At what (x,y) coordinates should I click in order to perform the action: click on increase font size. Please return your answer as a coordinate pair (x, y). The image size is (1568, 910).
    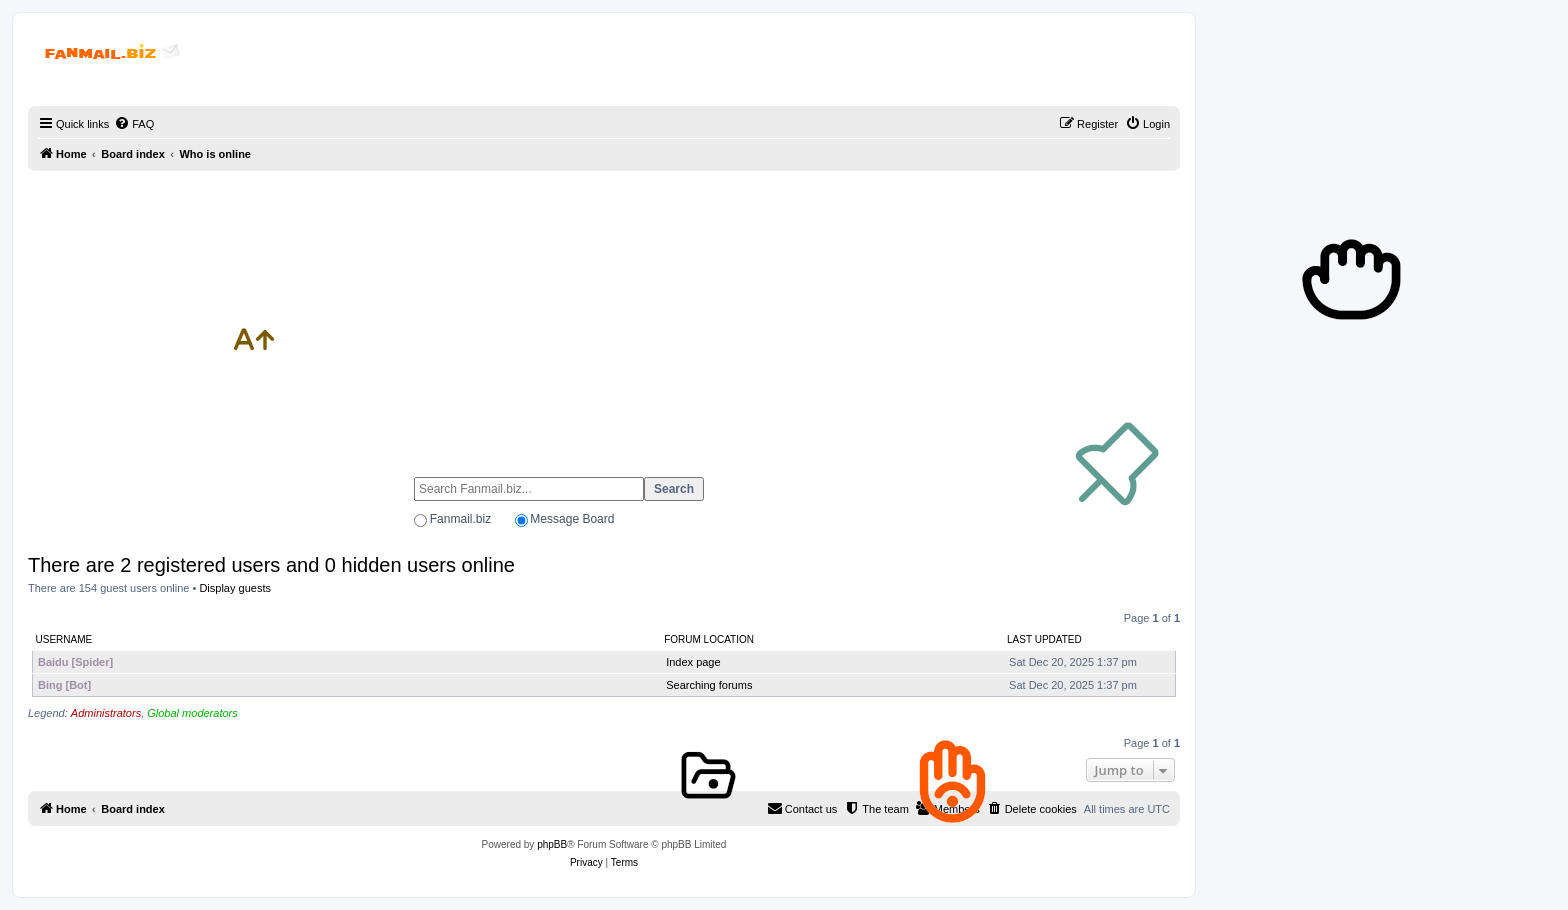
    Looking at the image, I should click on (254, 341).